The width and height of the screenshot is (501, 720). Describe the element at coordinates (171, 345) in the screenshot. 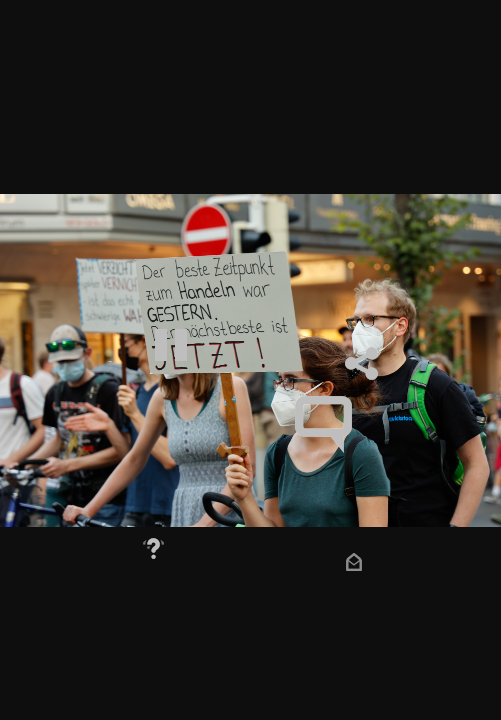

I see `pause media playback` at that location.